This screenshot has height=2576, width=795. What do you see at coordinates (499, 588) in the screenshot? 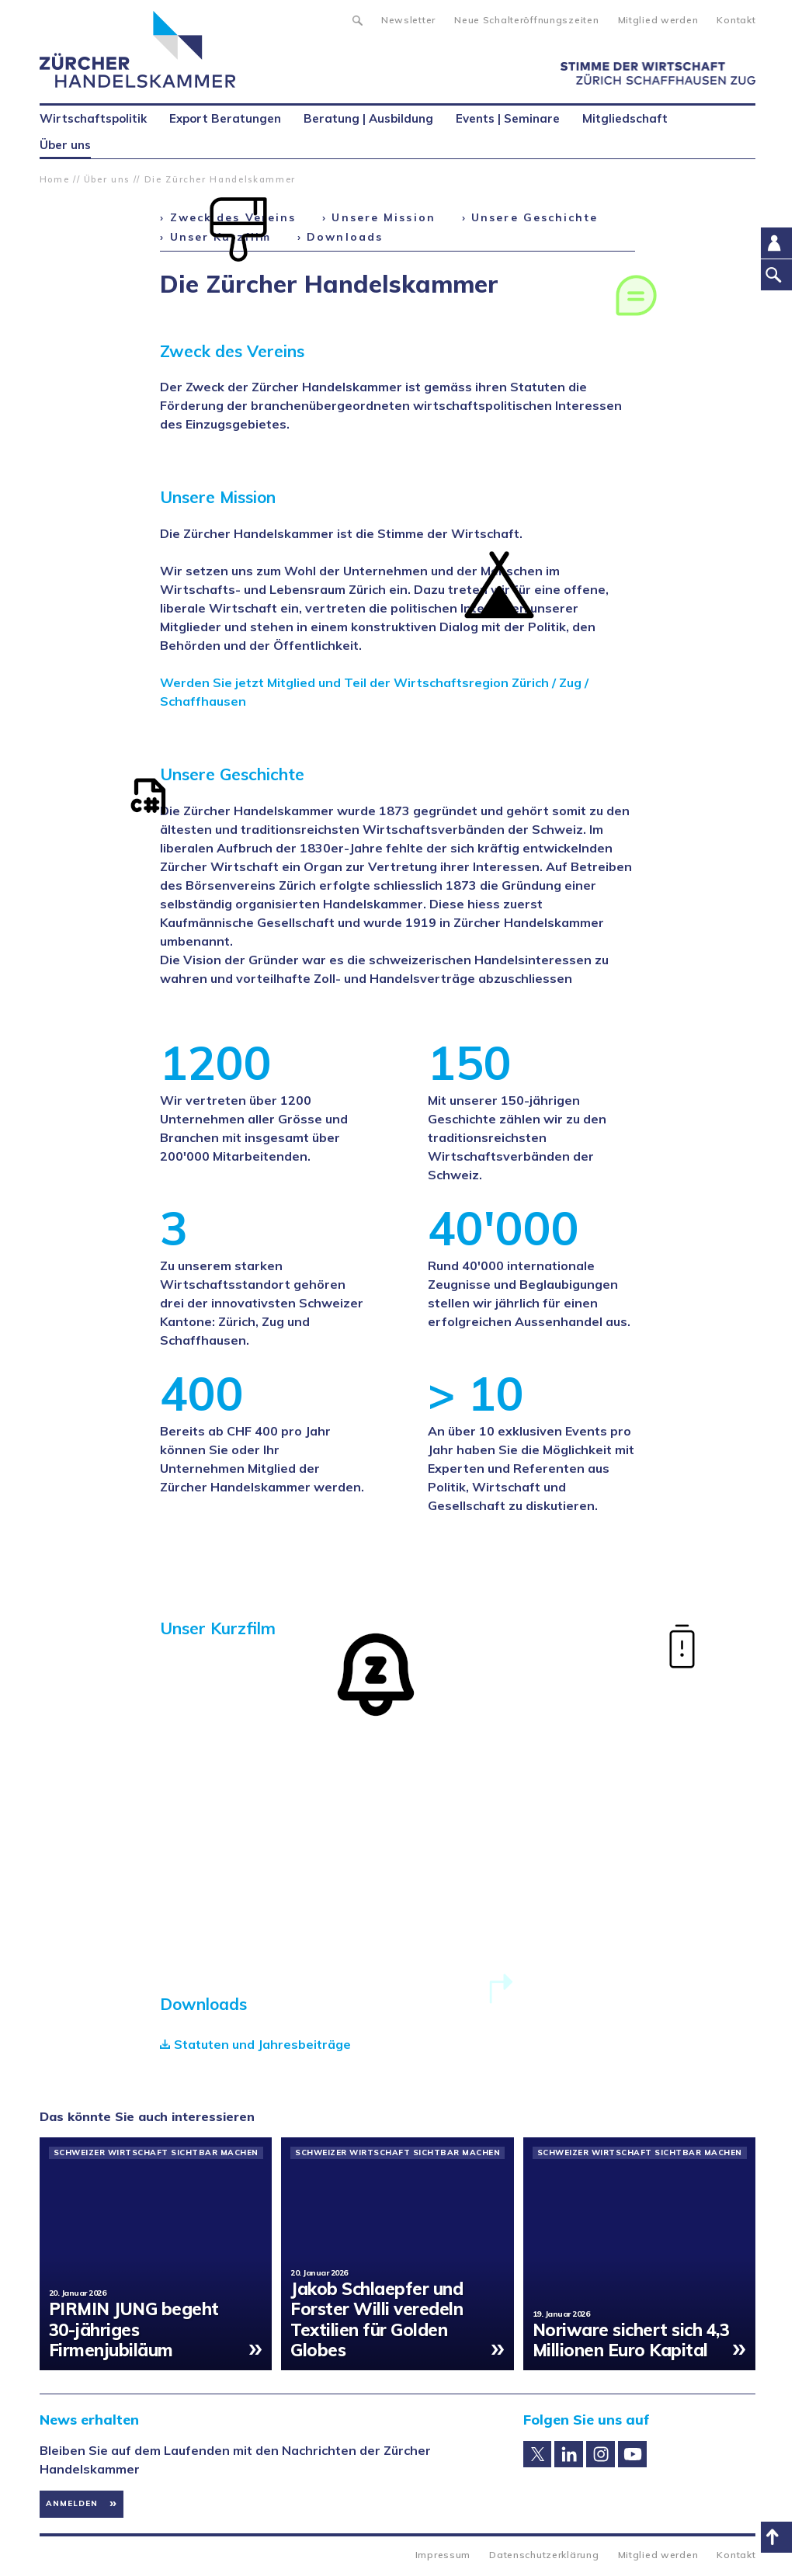
I see `view campsite or camping information` at bounding box center [499, 588].